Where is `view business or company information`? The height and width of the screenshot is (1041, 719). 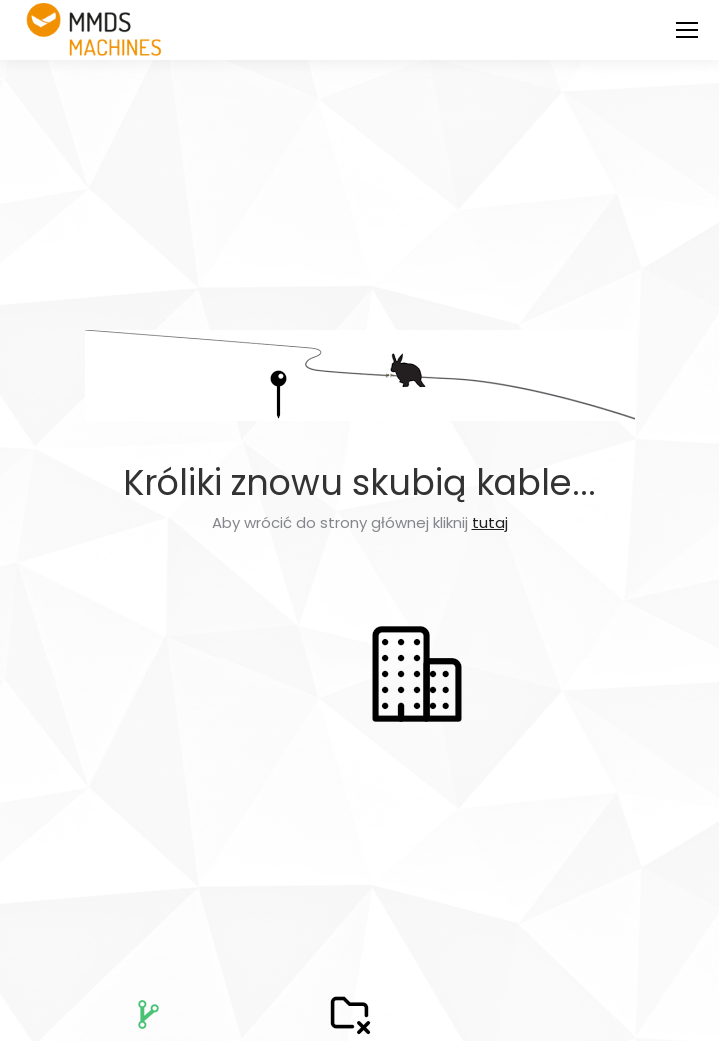
view business or company information is located at coordinates (417, 674).